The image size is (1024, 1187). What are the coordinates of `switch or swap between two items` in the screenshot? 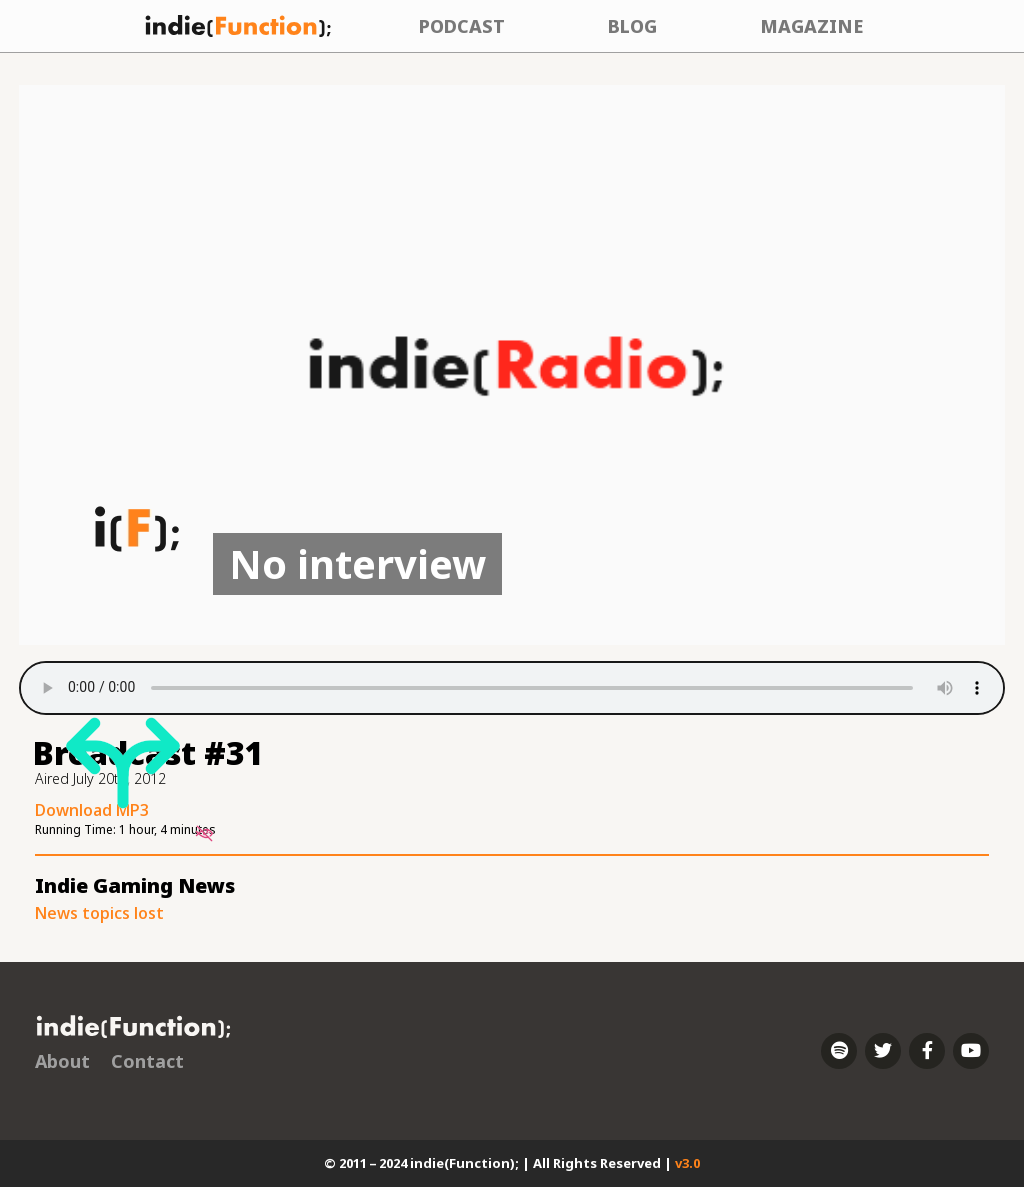 It's located at (123, 763).